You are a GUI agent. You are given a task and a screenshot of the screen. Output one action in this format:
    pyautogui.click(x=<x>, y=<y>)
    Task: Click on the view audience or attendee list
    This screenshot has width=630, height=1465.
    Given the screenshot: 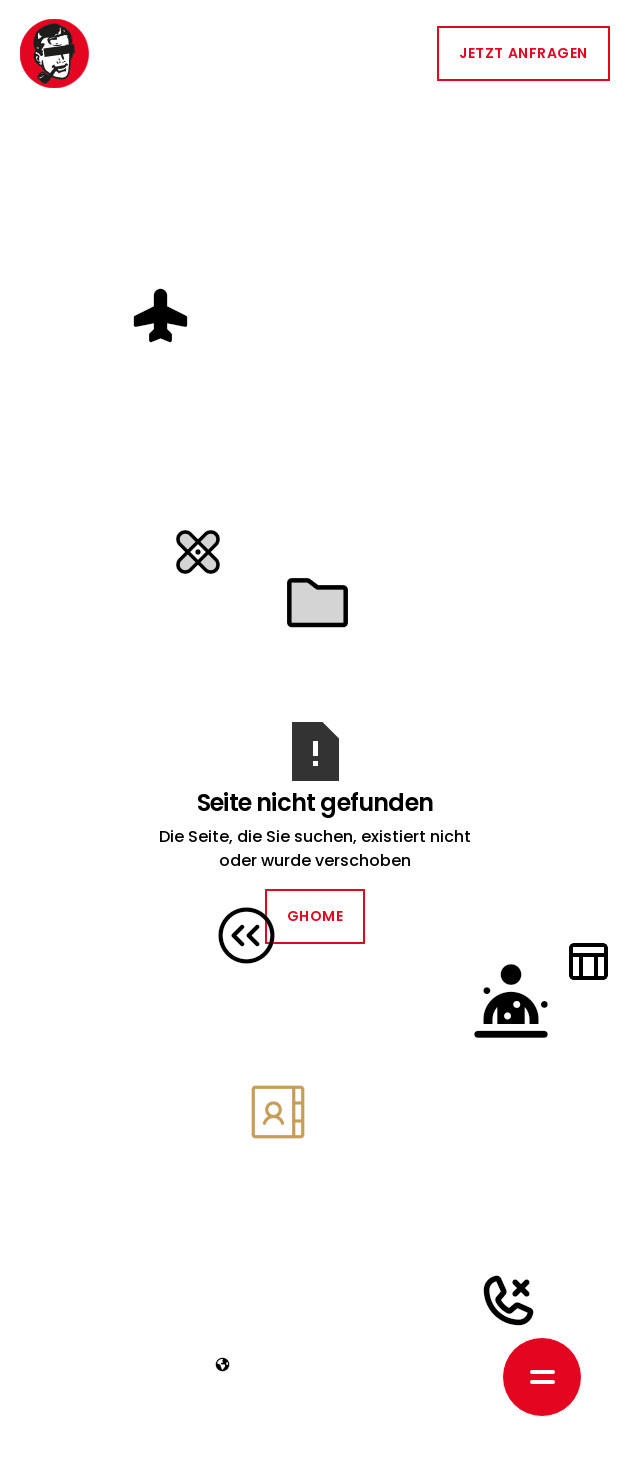 What is the action you would take?
    pyautogui.click(x=511, y=1001)
    